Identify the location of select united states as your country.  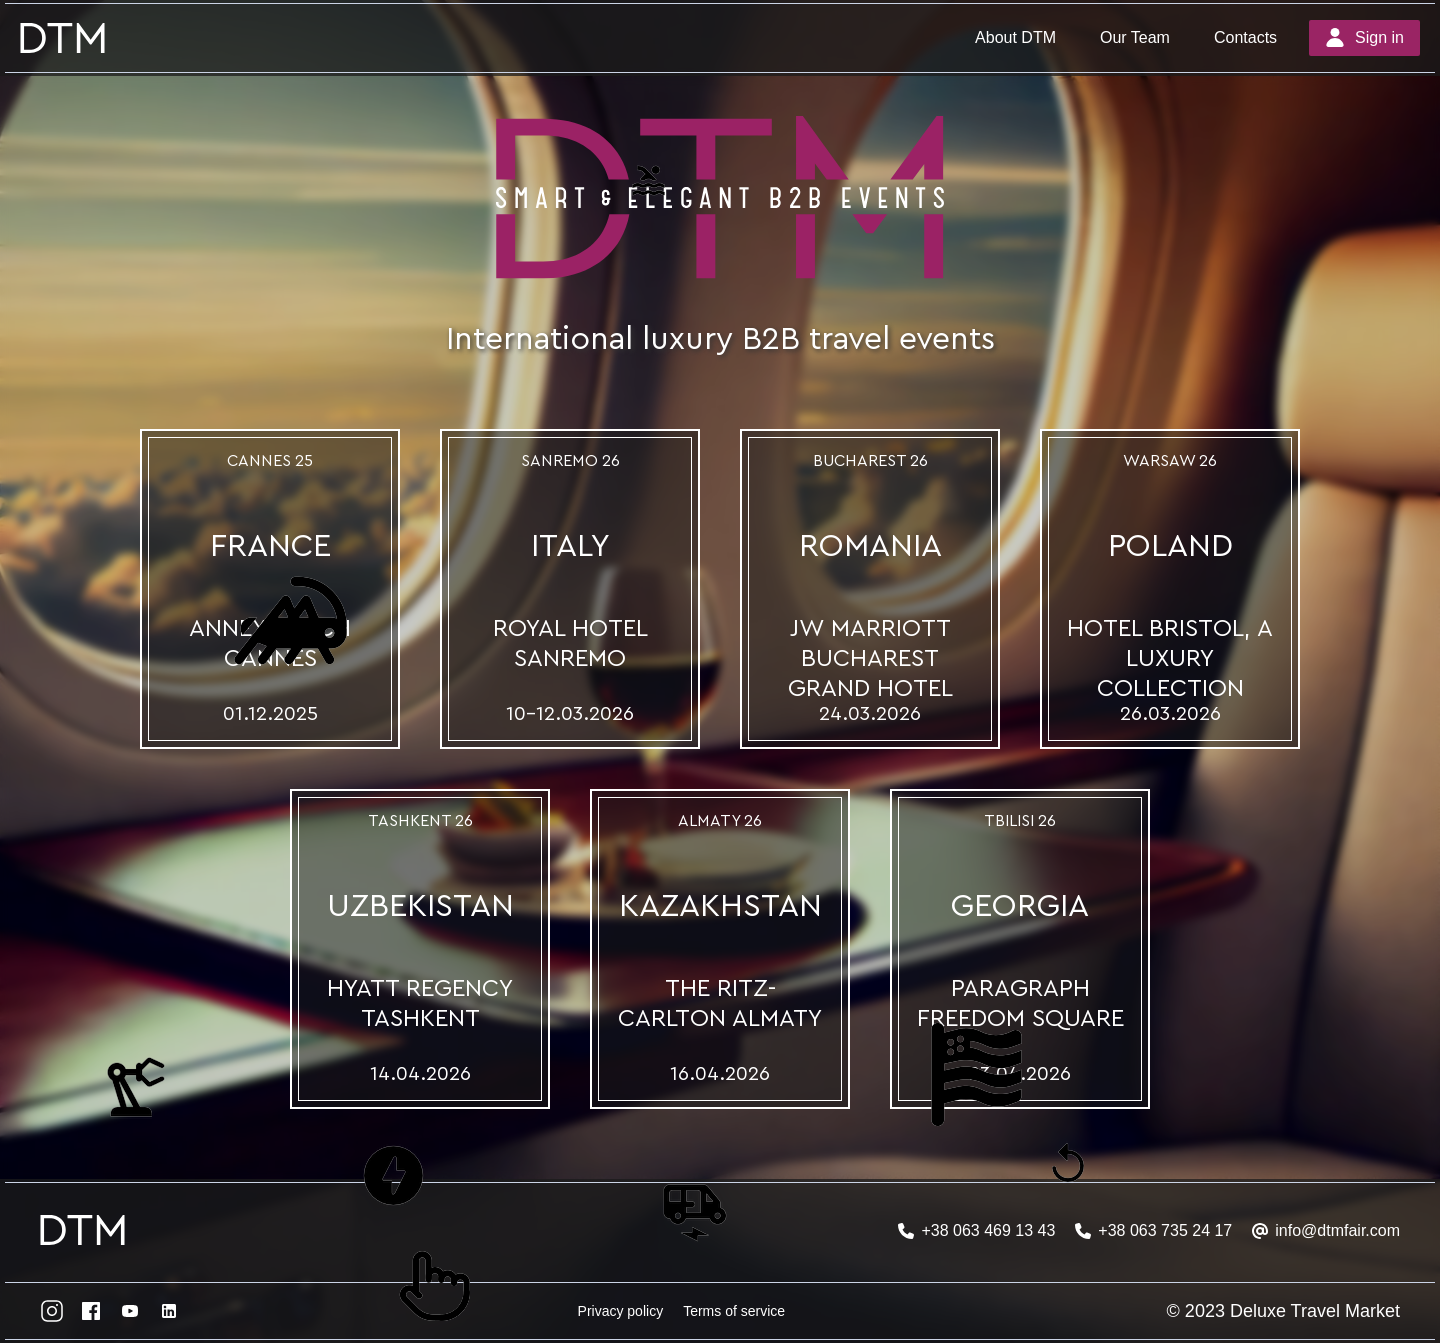
(976, 1074).